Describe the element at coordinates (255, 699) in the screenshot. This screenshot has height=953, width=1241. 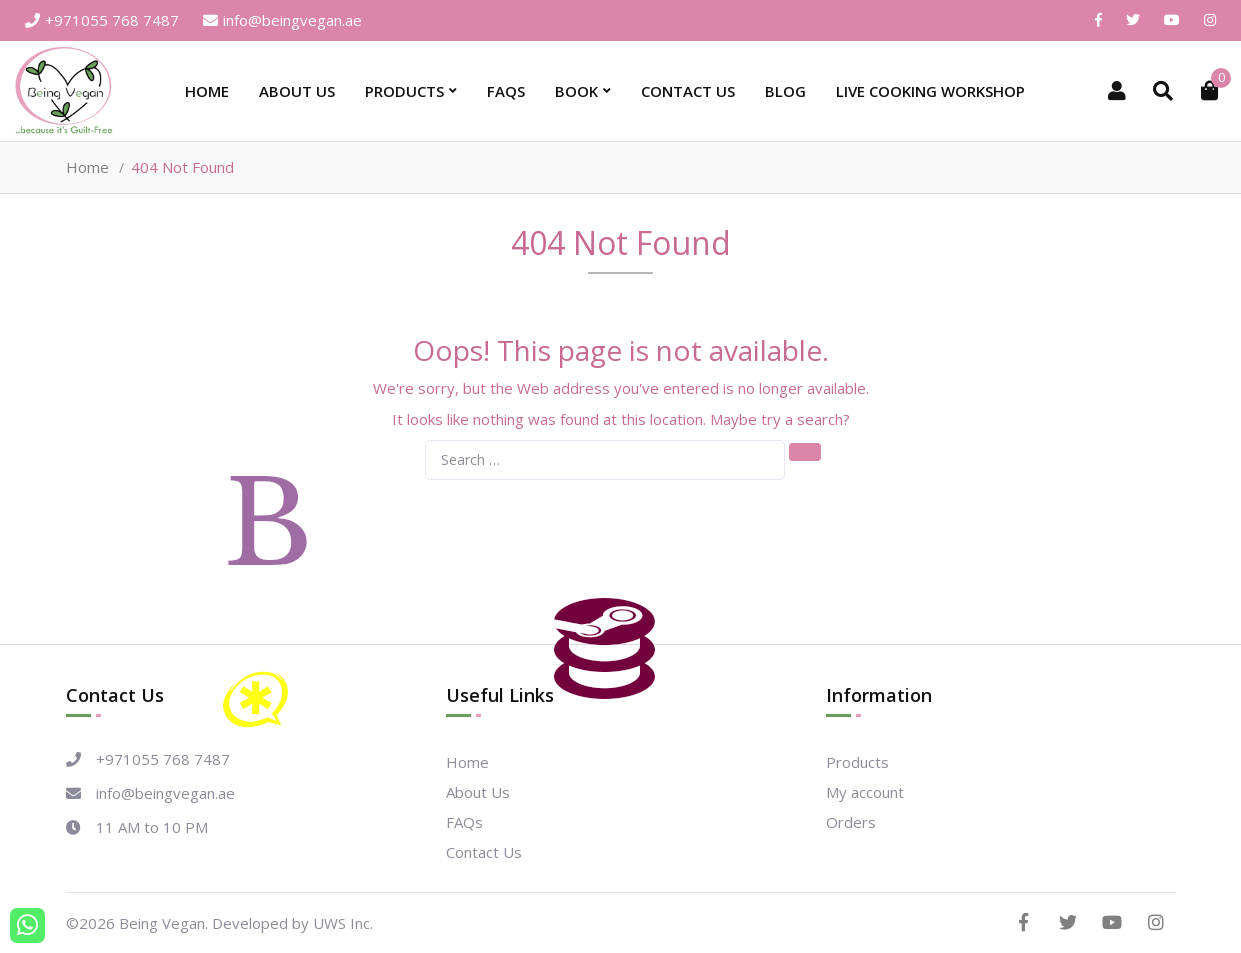
I see `asterisk open-source telephony platform logo` at that location.